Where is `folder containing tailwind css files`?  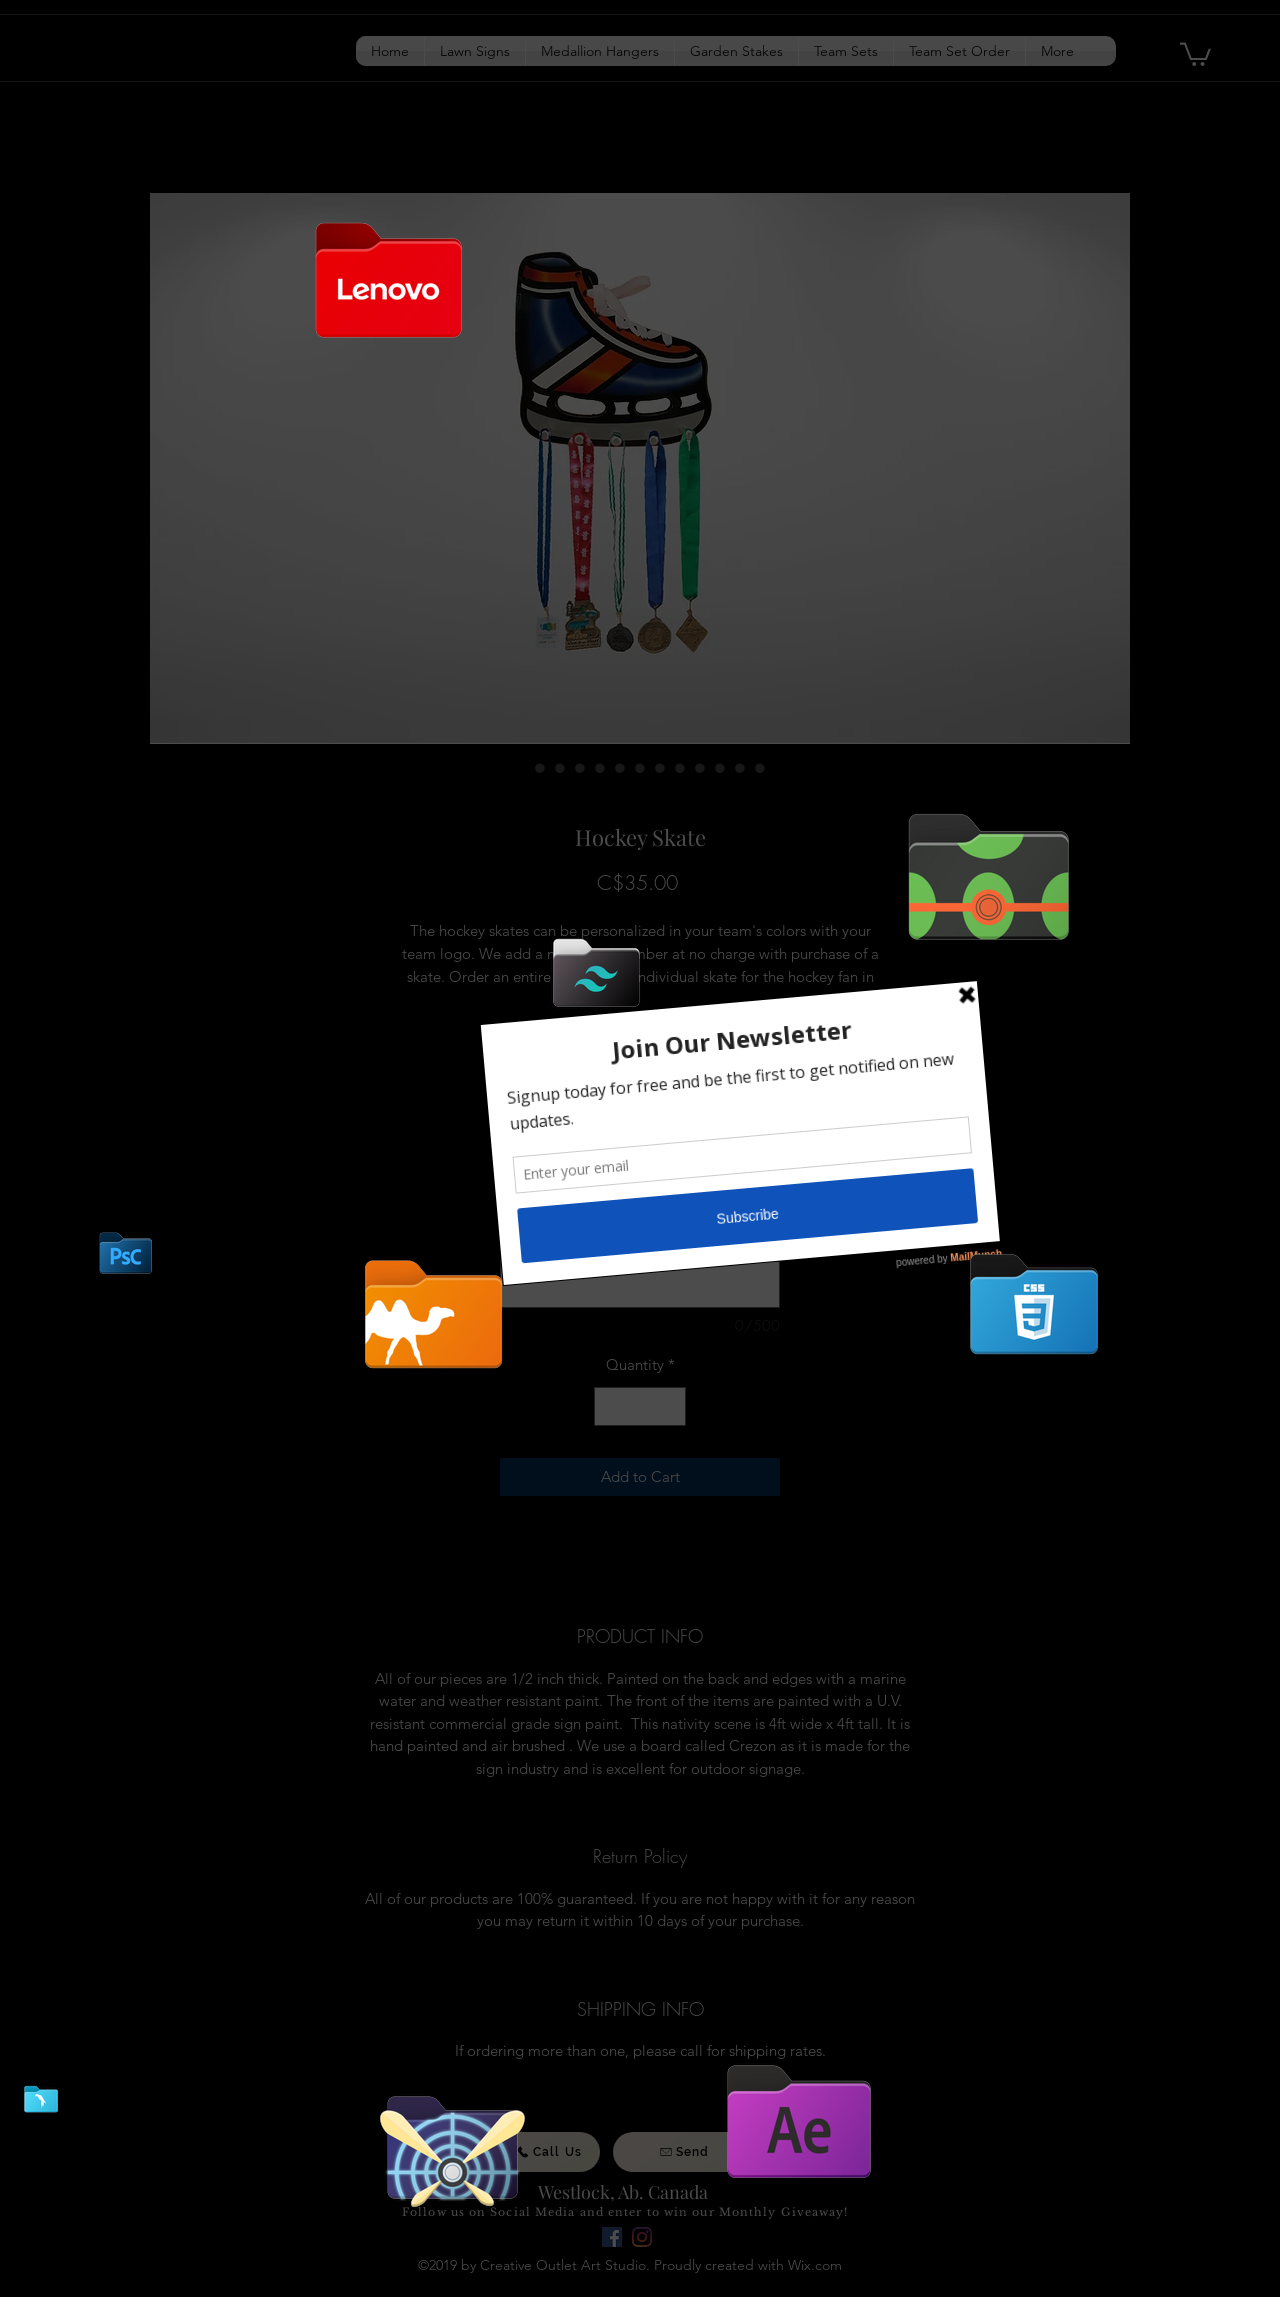 folder containing tailwind css files is located at coordinates (596, 975).